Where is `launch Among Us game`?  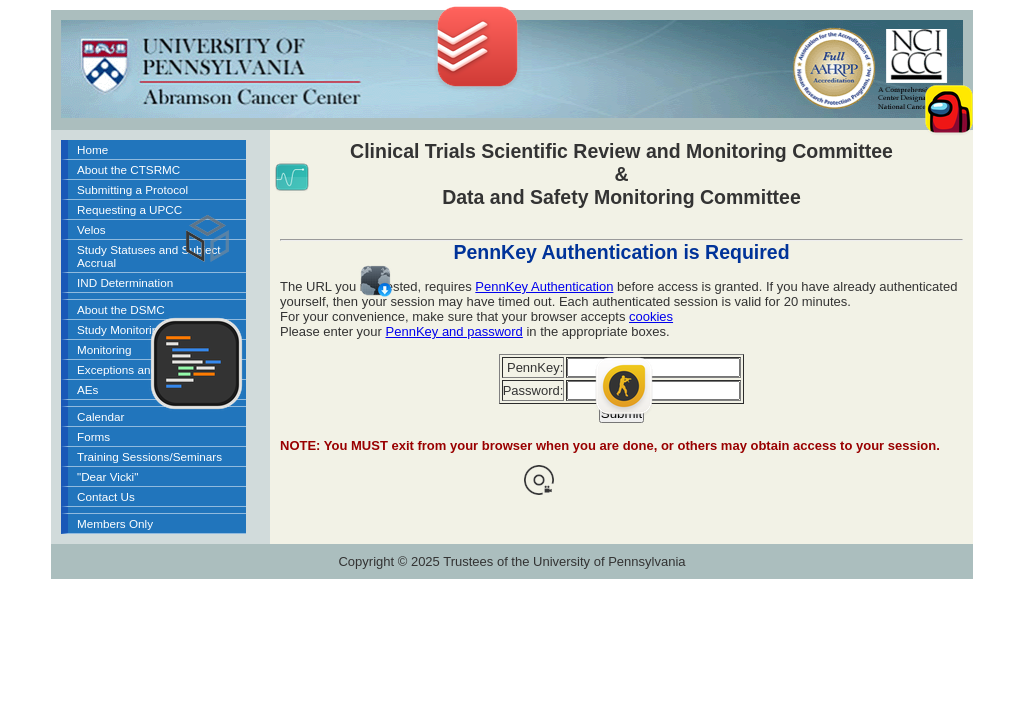 launch Among Us game is located at coordinates (949, 109).